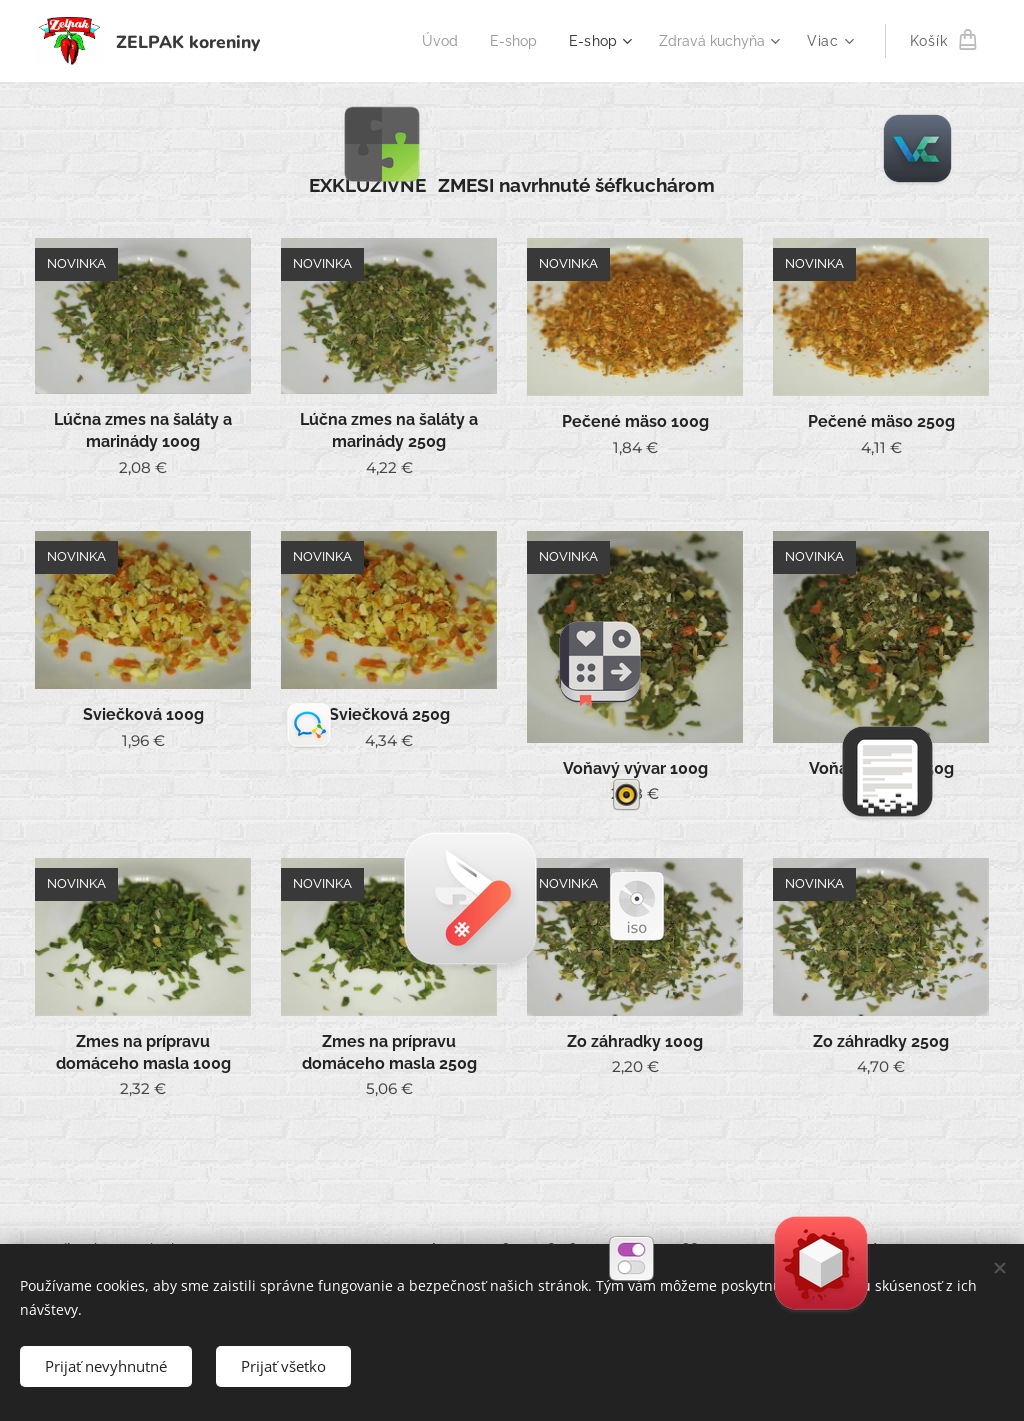 The width and height of the screenshot is (1024, 1421). Describe the element at coordinates (821, 1263) in the screenshot. I see `launch assaultcube game` at that location.